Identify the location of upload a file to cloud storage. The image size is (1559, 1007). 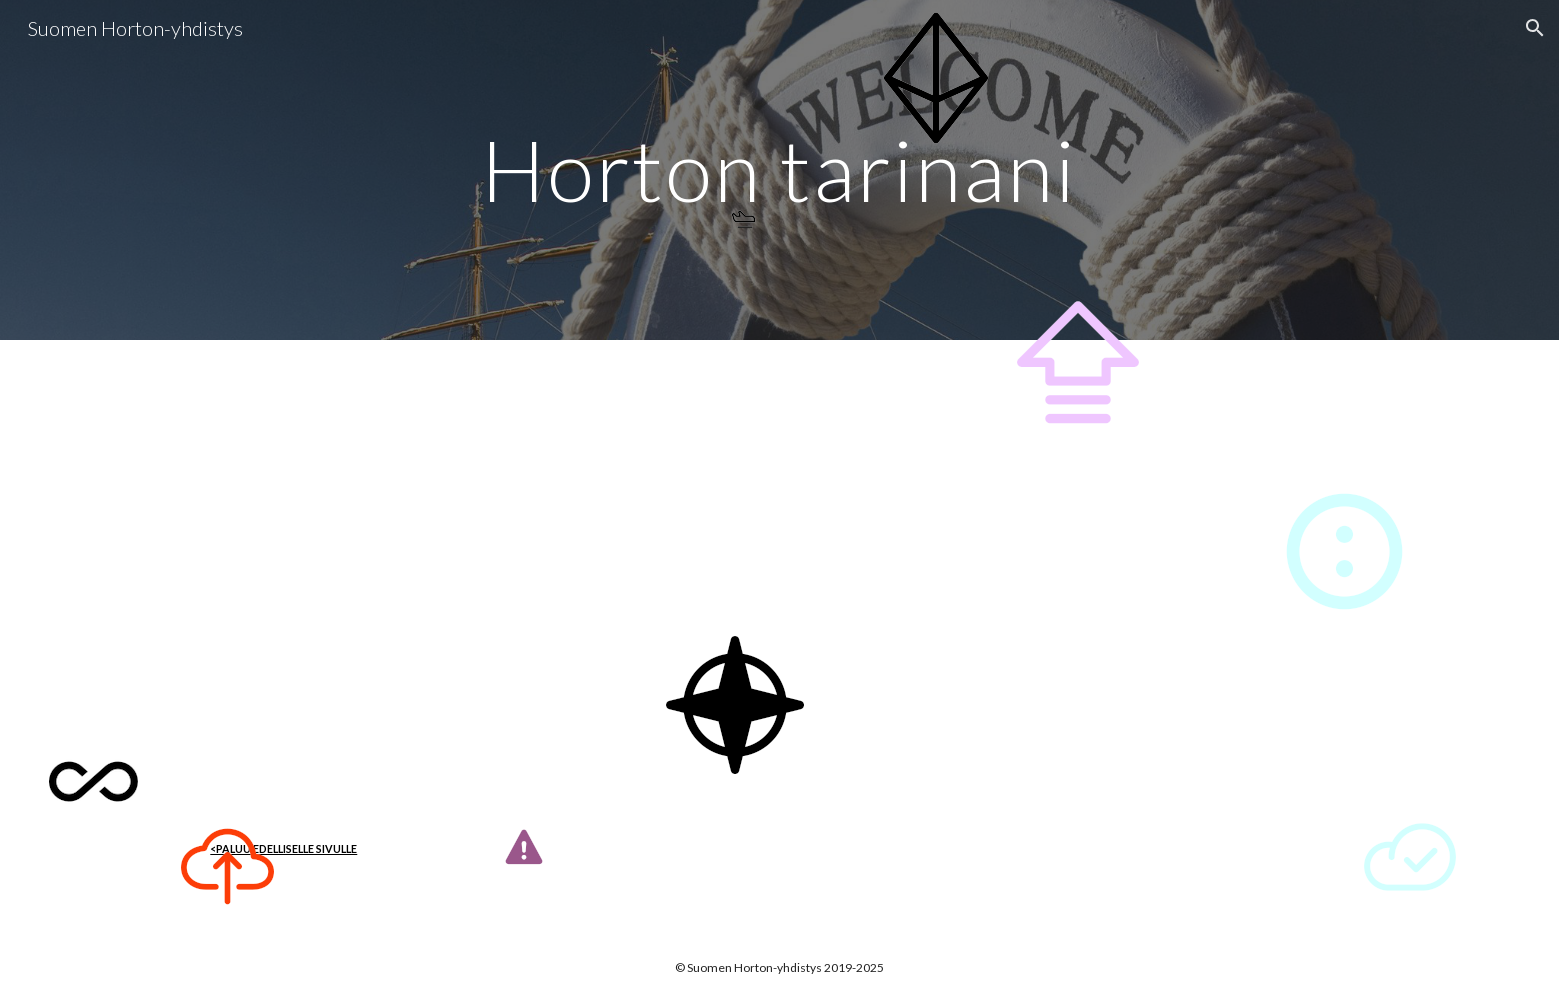
(227, 866).